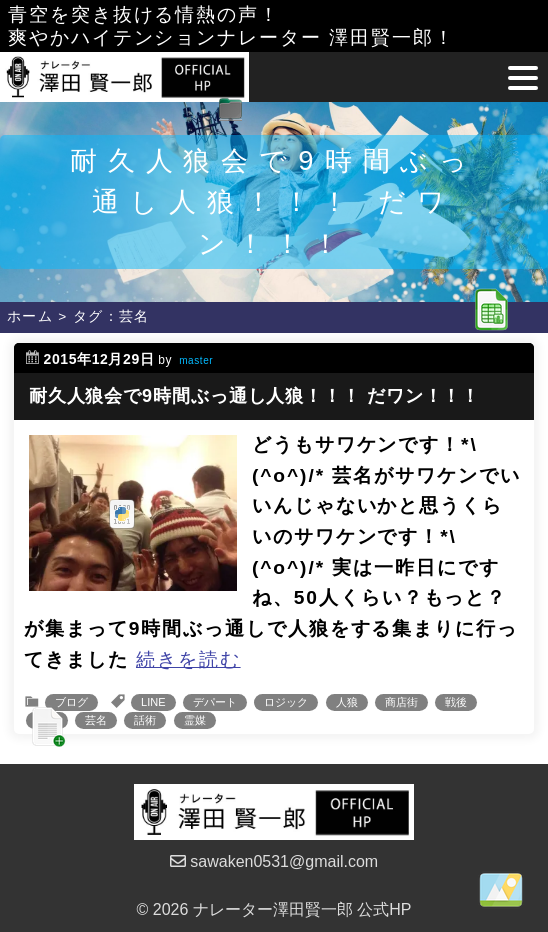  Describe the element at coordinates (491, 309) in the screenshot. I see `open an opendocument spreadsheet file` at that location.